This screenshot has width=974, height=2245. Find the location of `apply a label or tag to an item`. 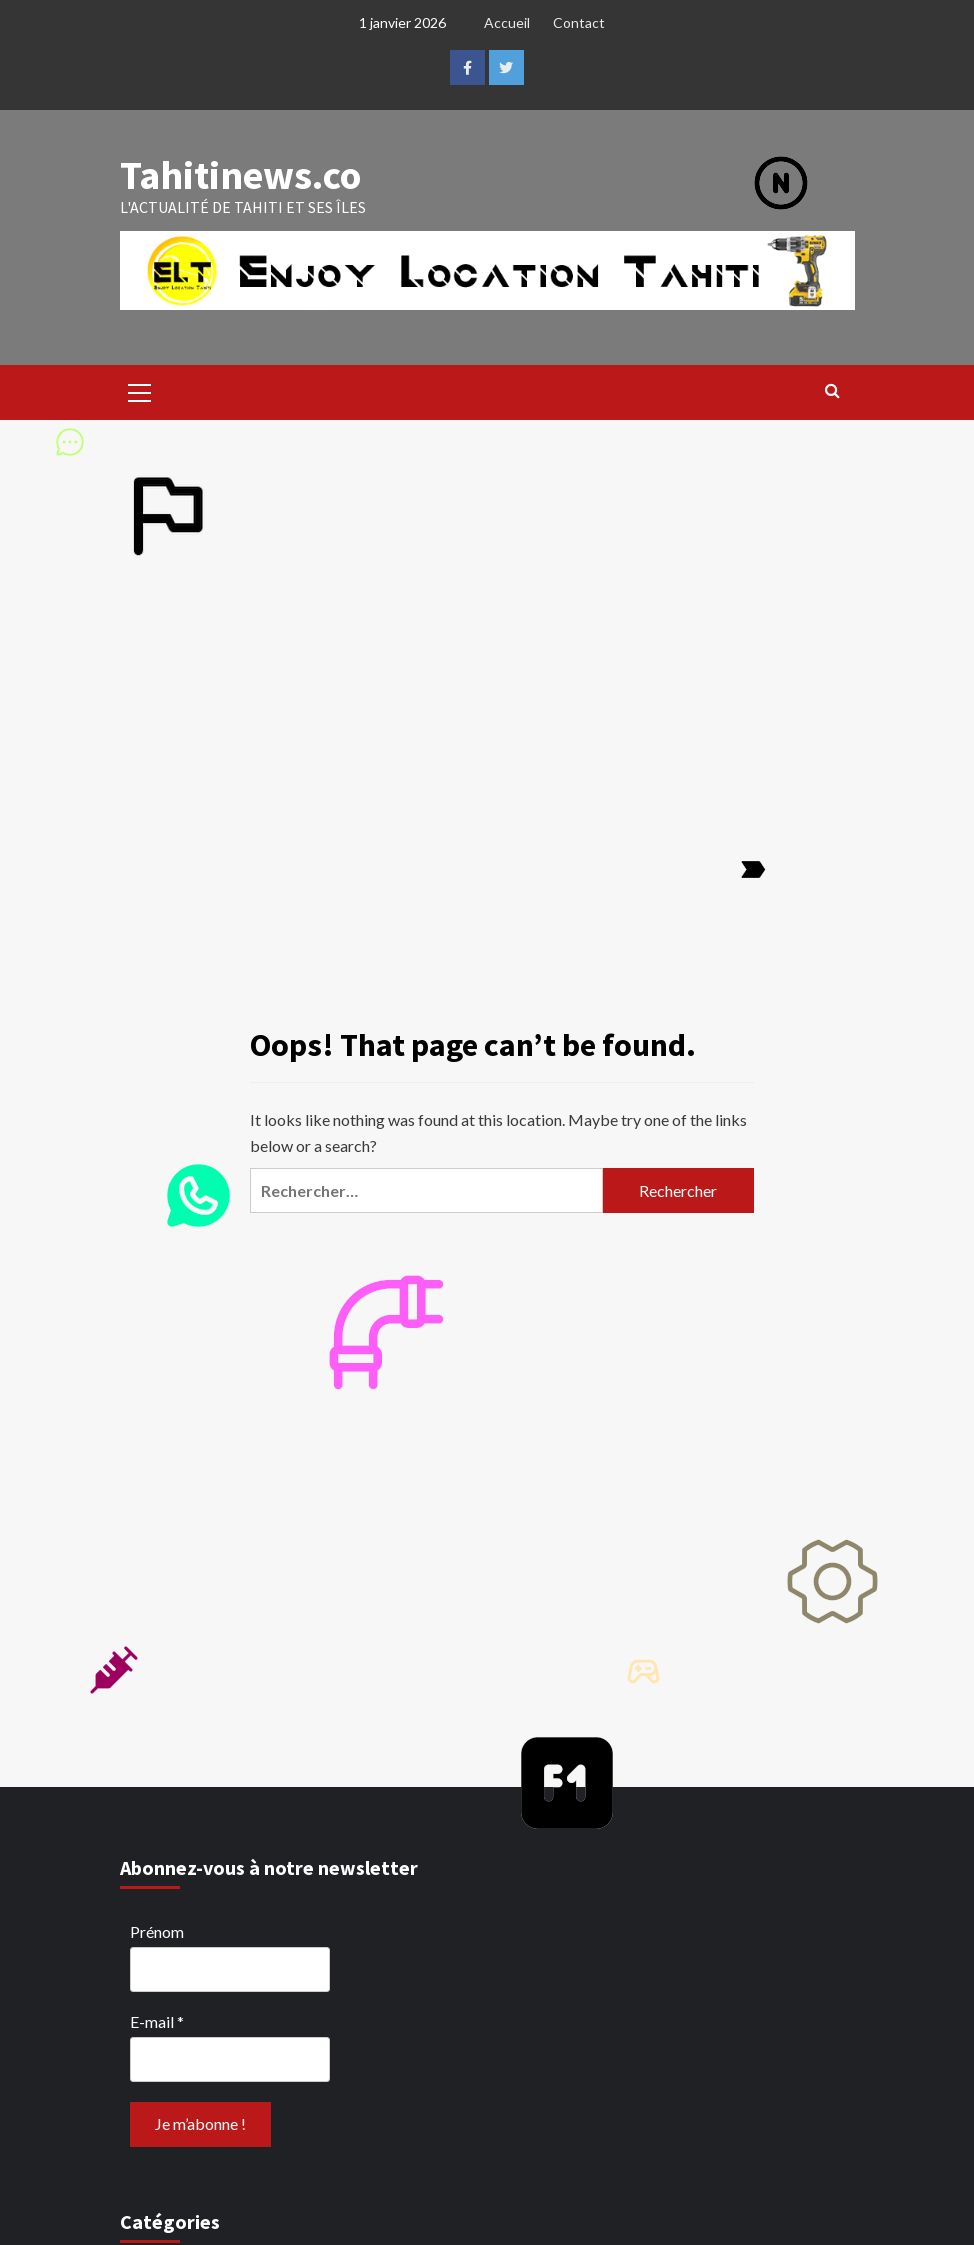

apply a label or tag to an item is located at coordinates (752, 869).